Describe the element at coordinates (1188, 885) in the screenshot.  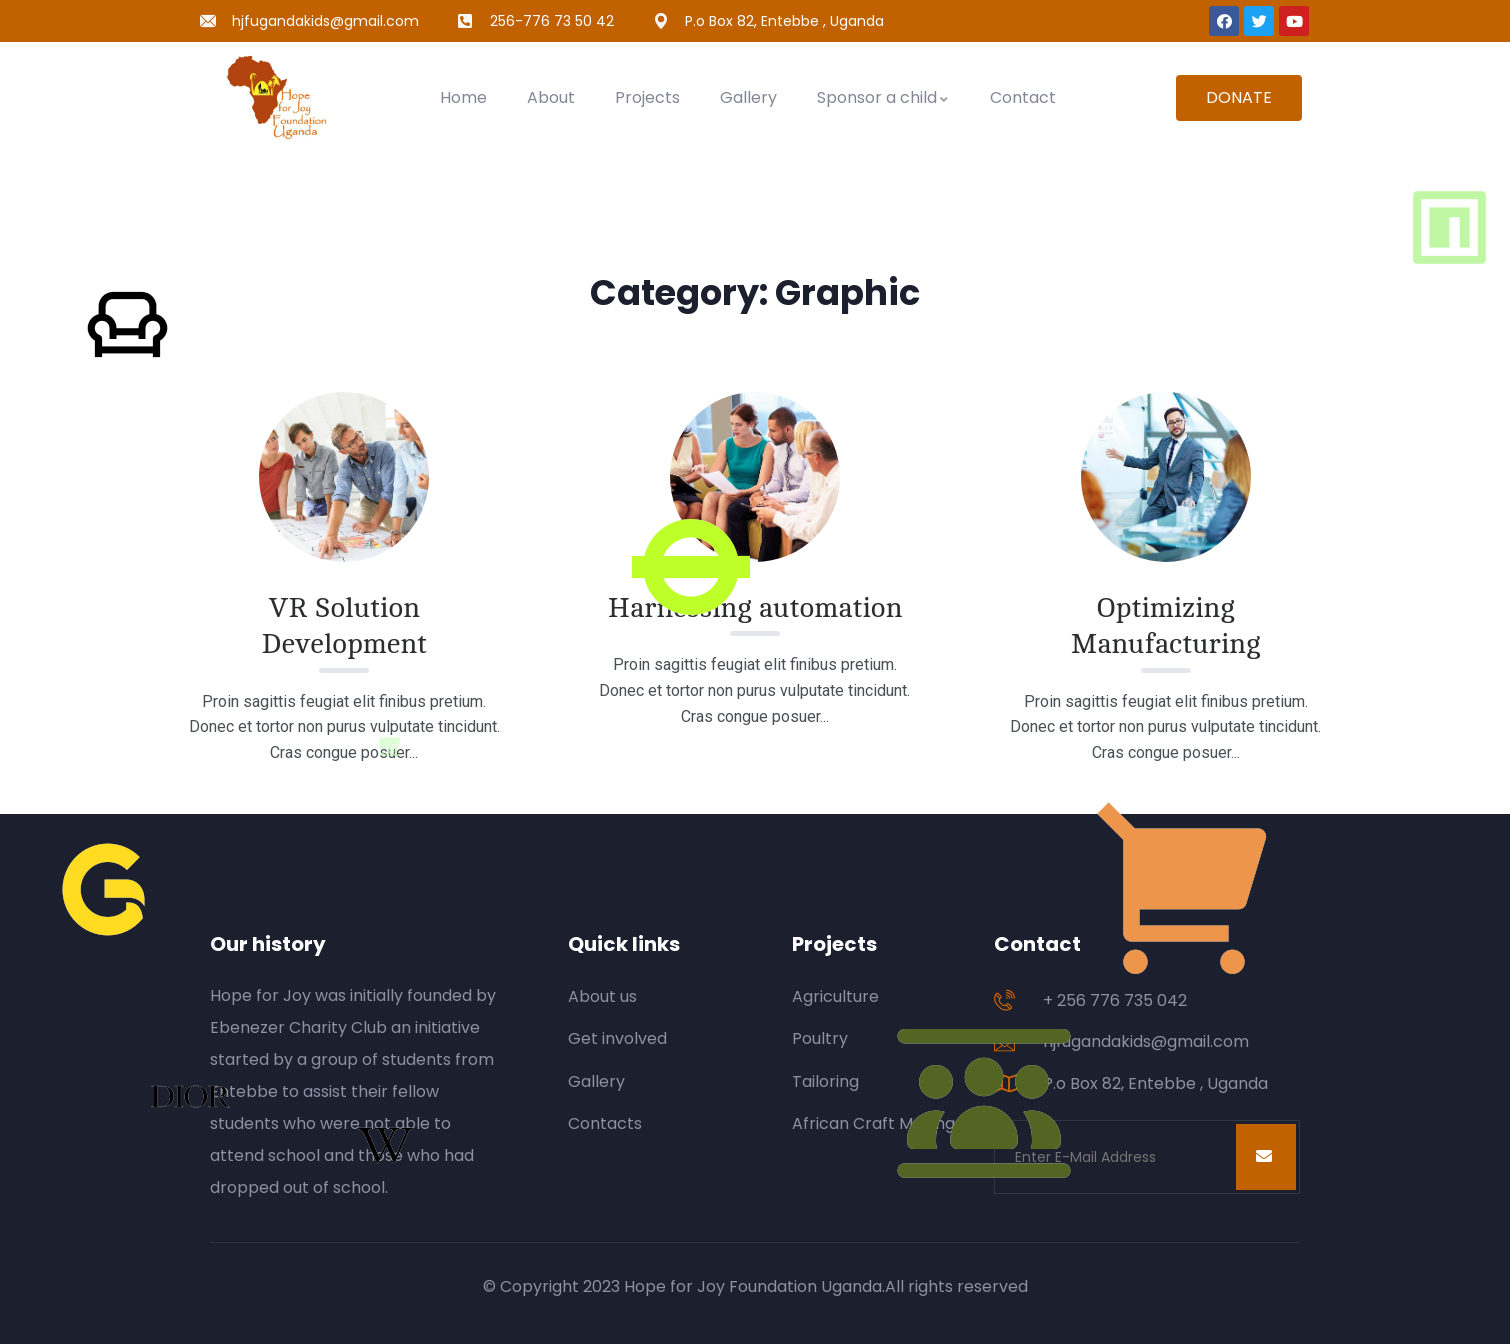
I see `view your shopping cart` at that location.